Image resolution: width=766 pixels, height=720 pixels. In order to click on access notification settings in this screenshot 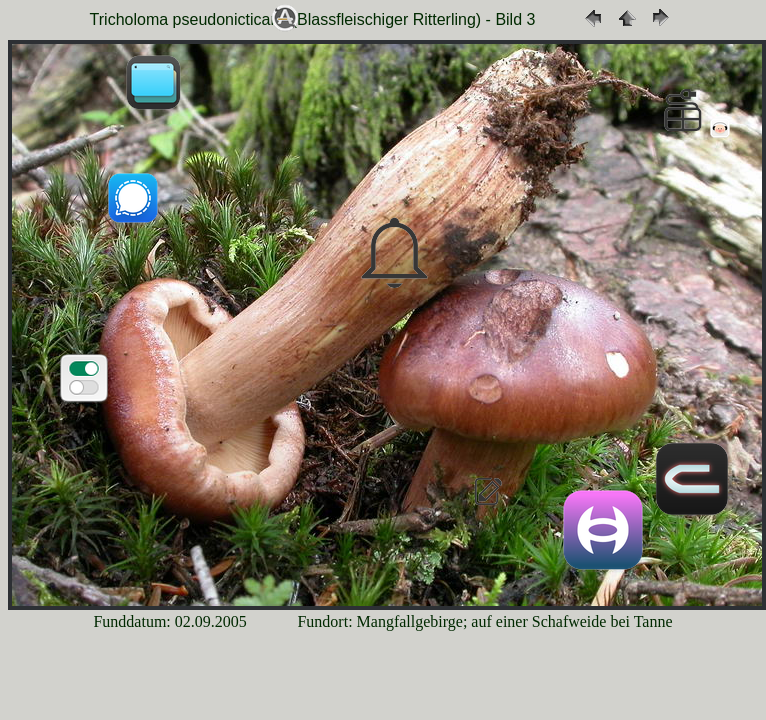, I will do `click(394, 250)`.